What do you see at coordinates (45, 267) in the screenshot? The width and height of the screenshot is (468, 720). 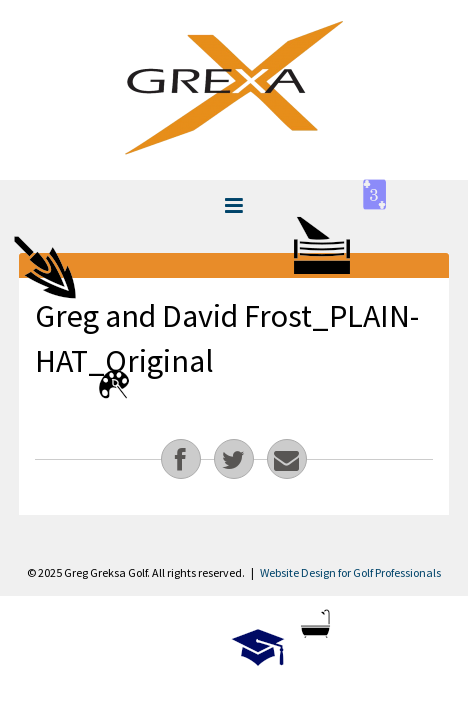 I see `equip spear hook weapon` at bounding box center [45, 267].